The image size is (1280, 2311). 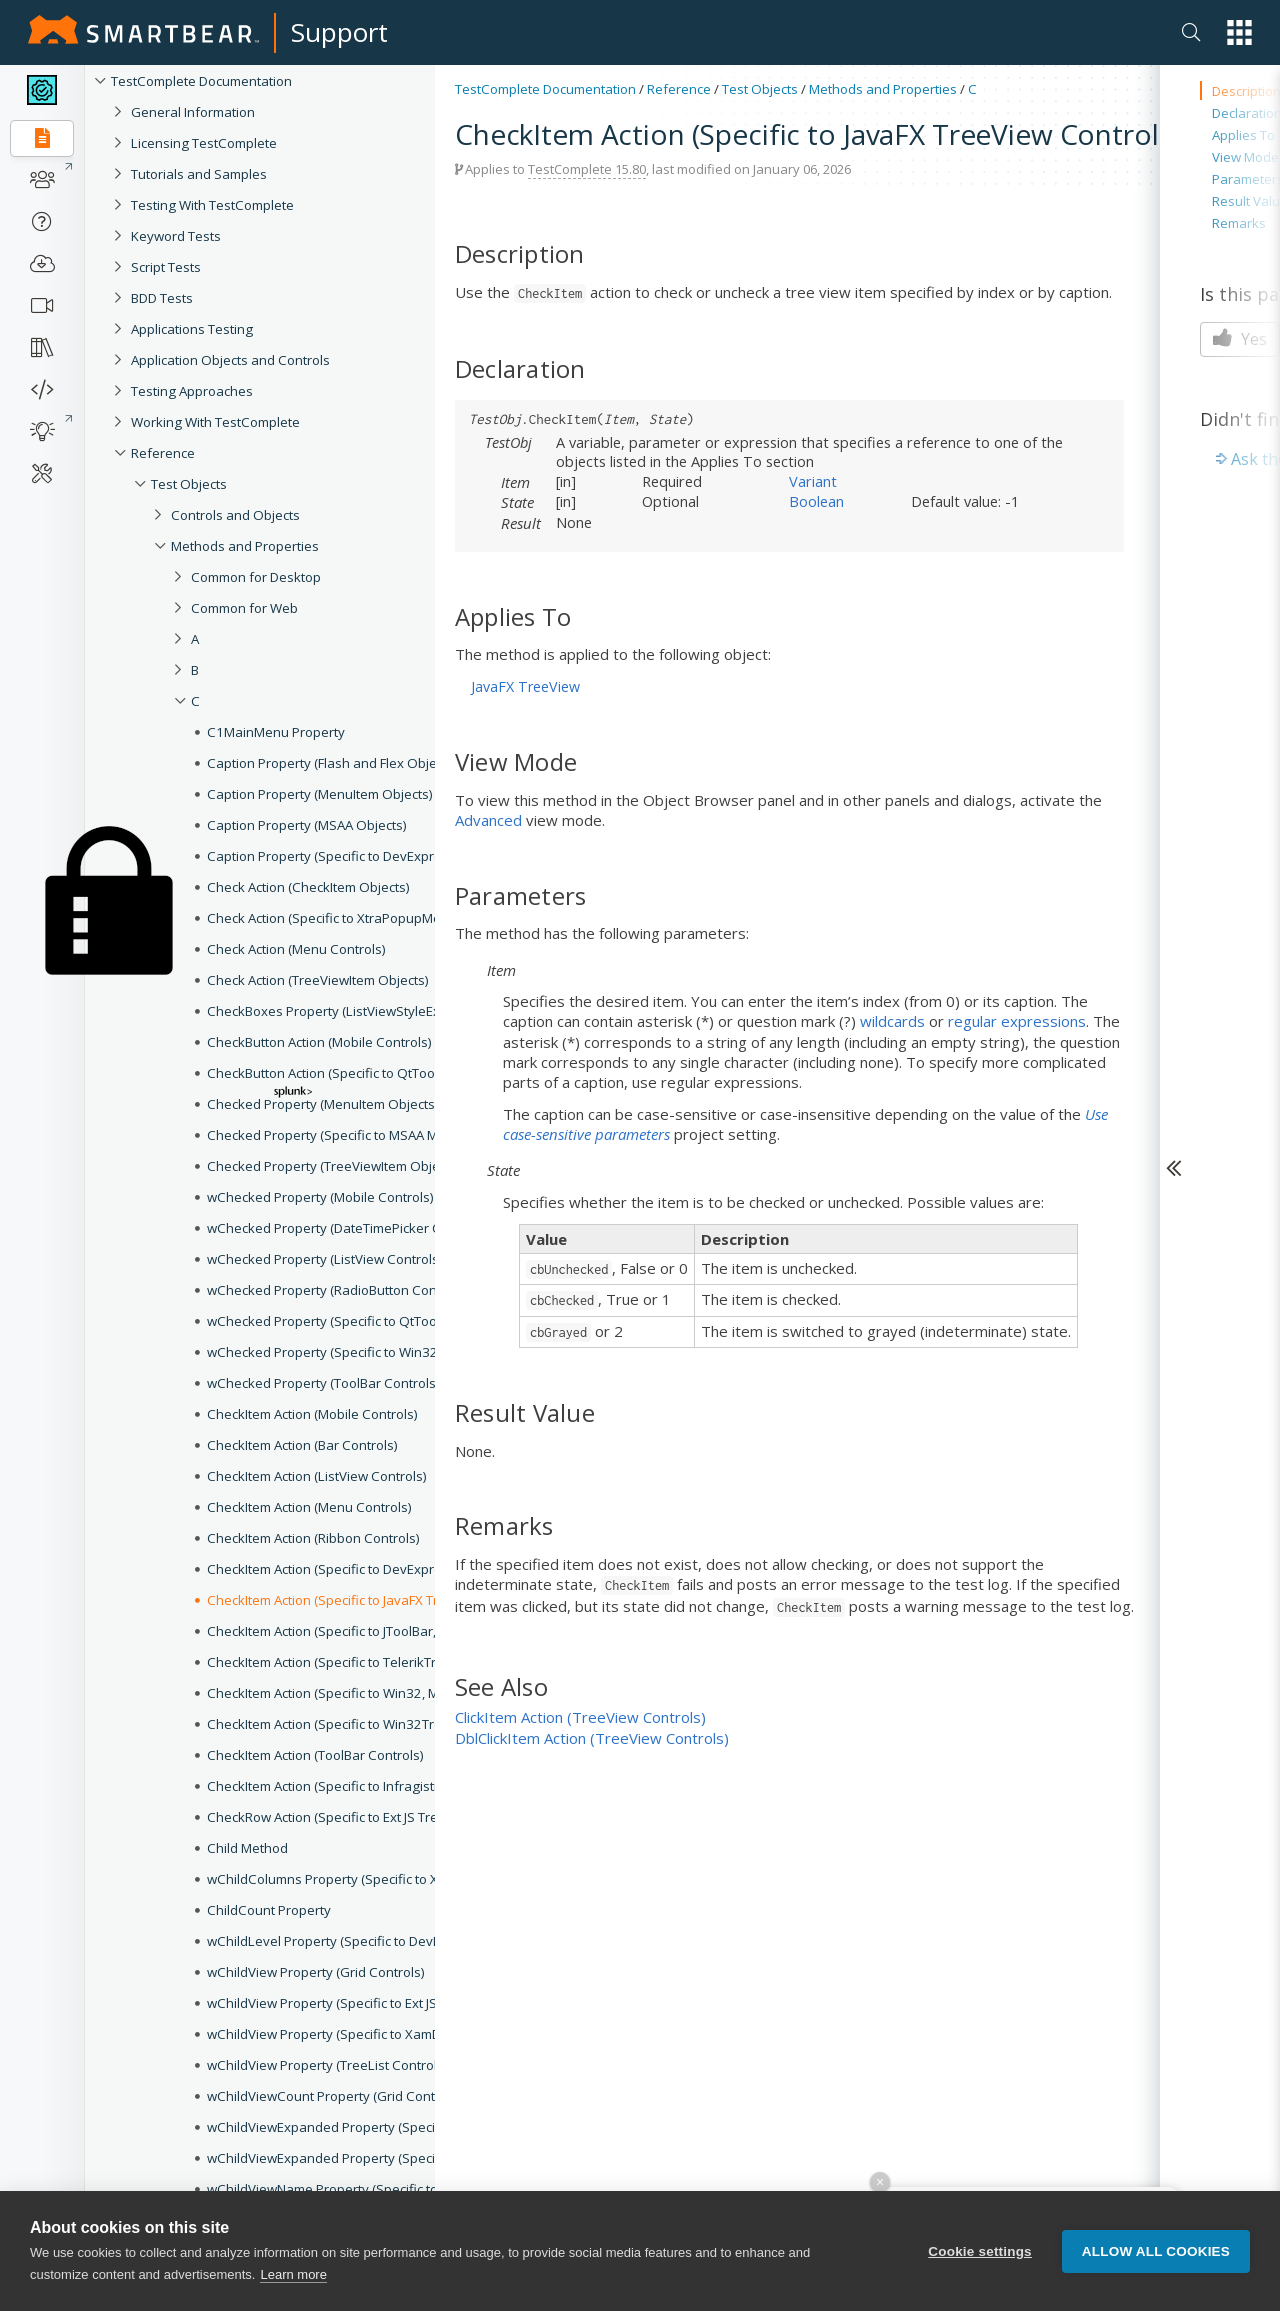 What do you see at coordinates (109, 904) in the screenshot?
I see `access a private git repository` at bounding box center [109, 904].